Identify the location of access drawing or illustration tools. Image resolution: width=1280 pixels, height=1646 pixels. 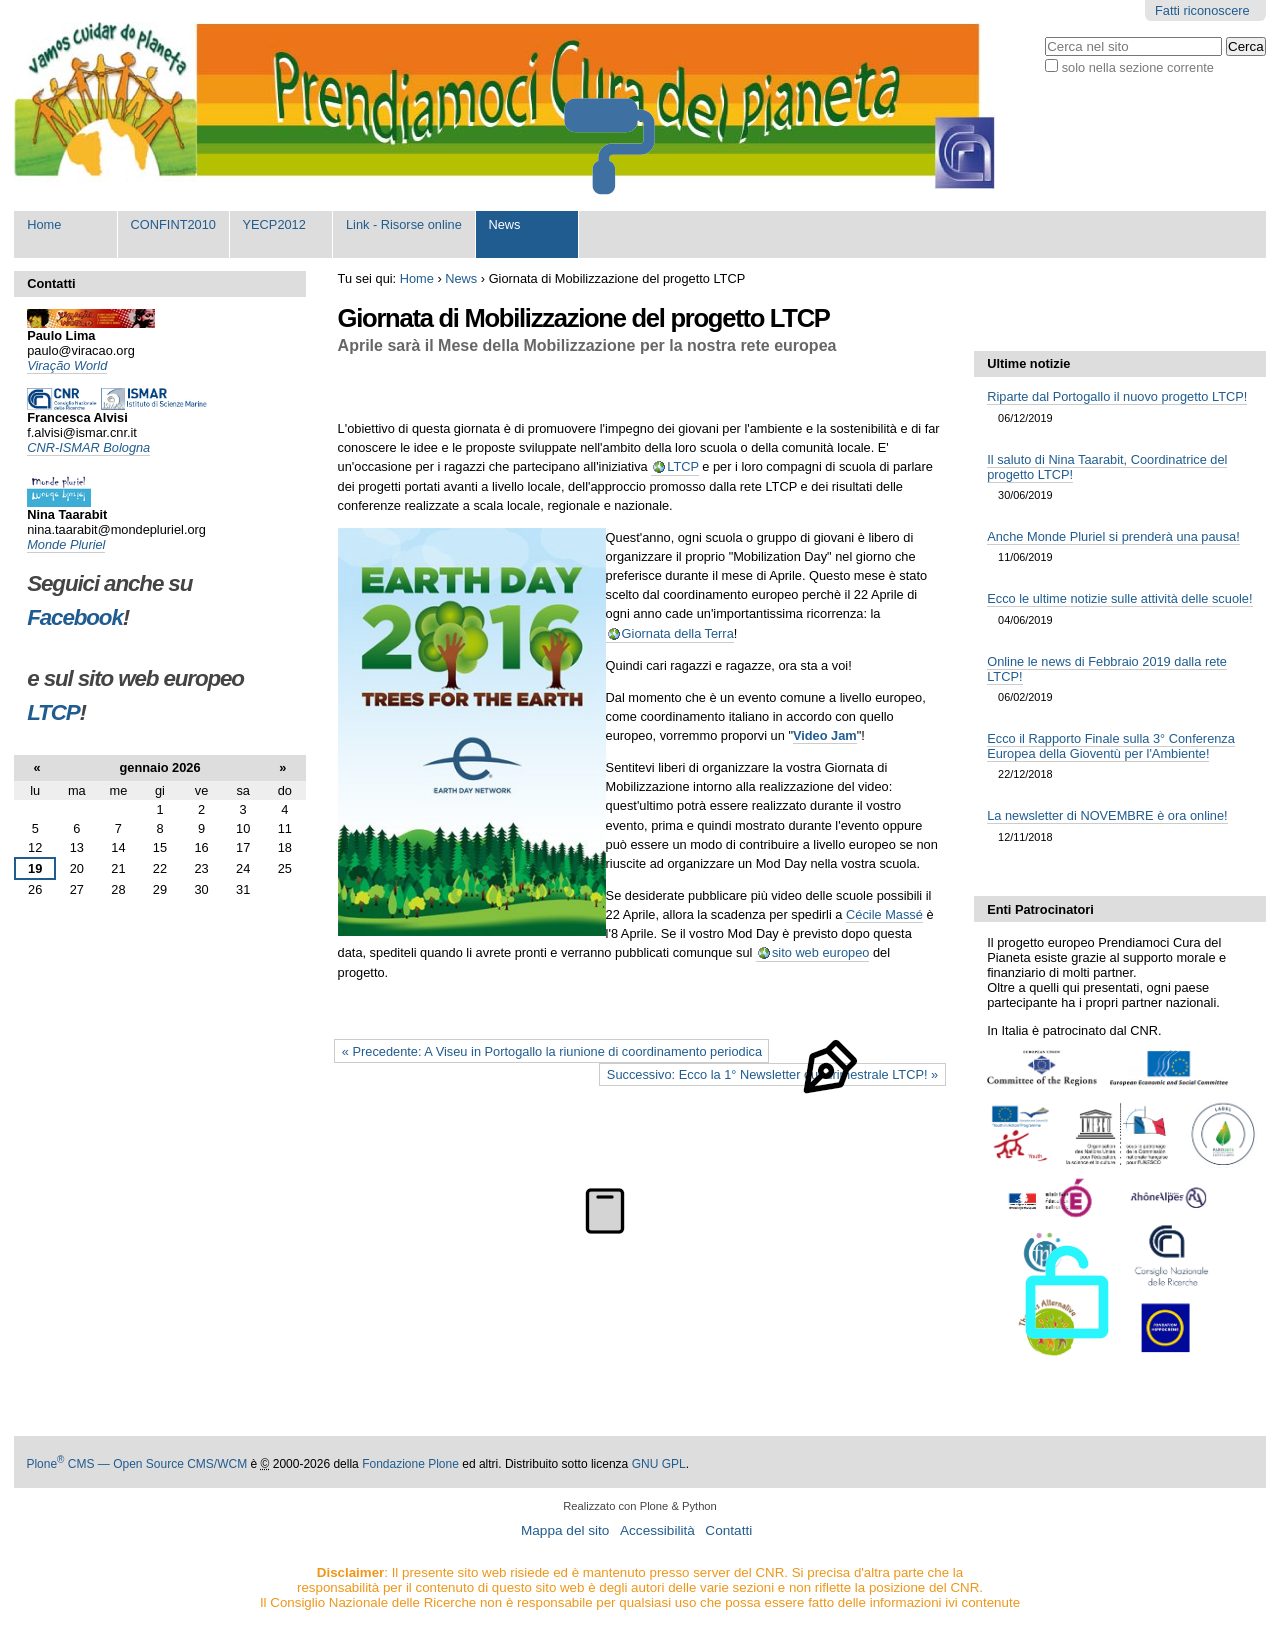
(827, 1069).